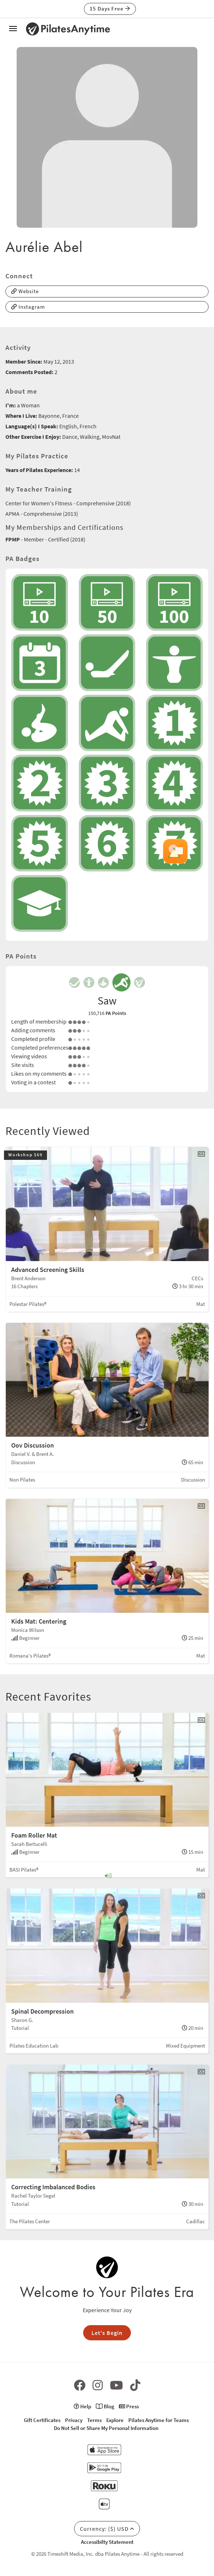 The height and width of the screenshot is (2576, 214). Describe the element at coordinates (175, 851) in the screenshot. I see `open LibreOffice Draw application` at that location.